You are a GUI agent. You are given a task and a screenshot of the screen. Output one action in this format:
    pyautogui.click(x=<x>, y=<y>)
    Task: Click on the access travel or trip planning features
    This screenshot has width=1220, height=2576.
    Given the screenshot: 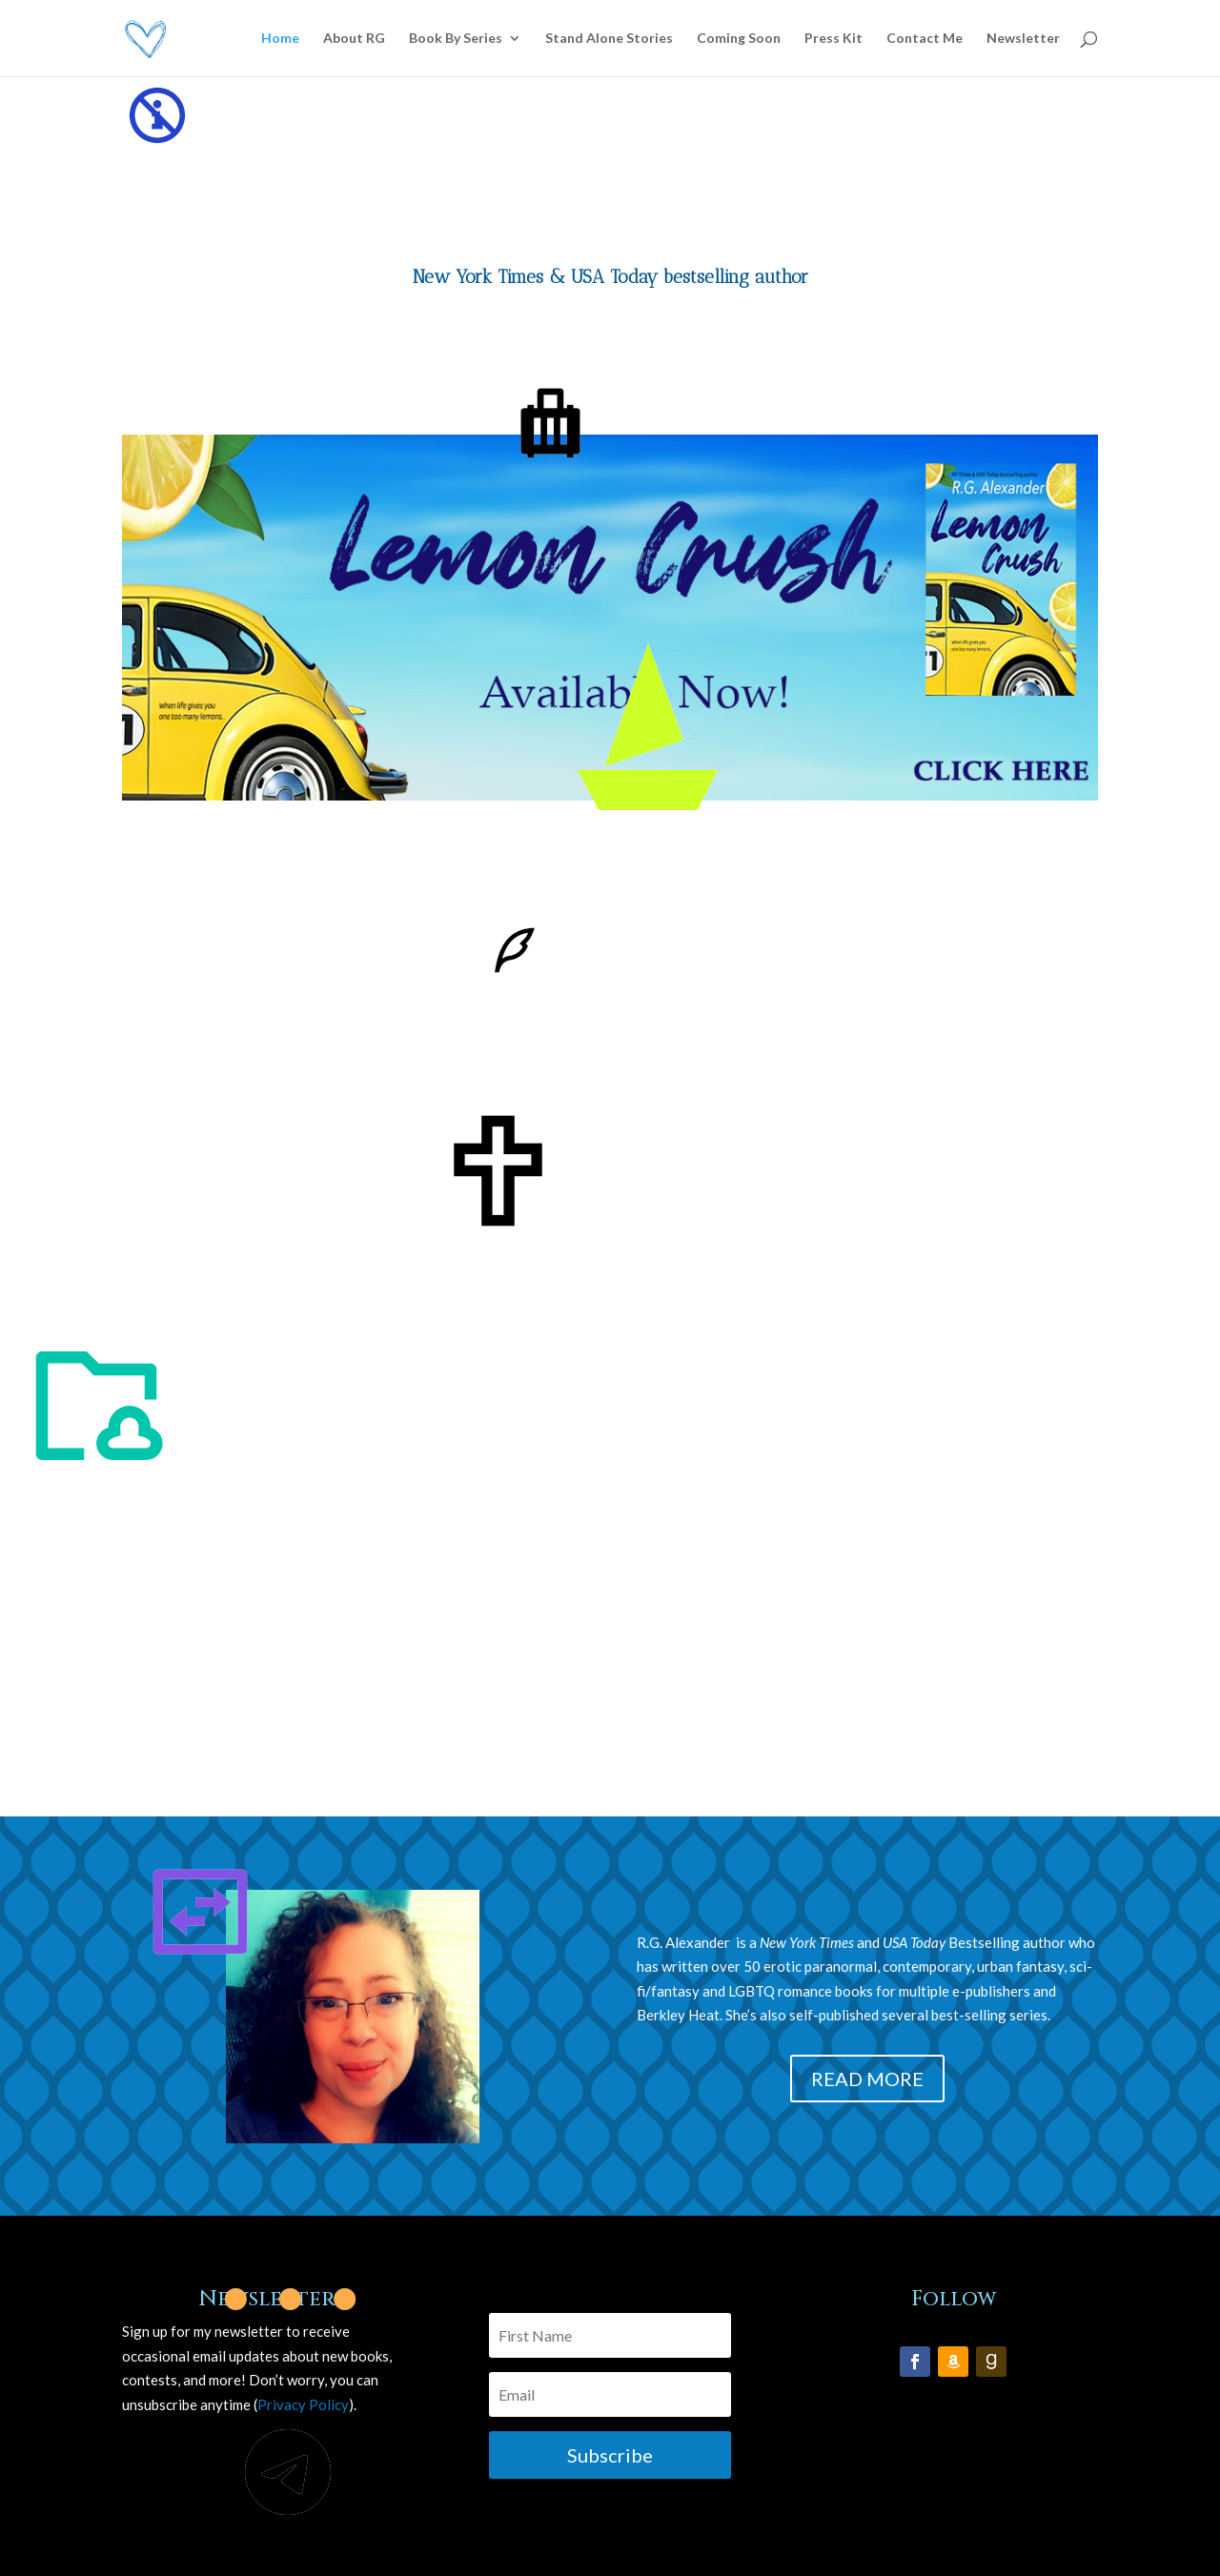 What is the action you would take?
    pyautogui.click(x=550, y=424)
    